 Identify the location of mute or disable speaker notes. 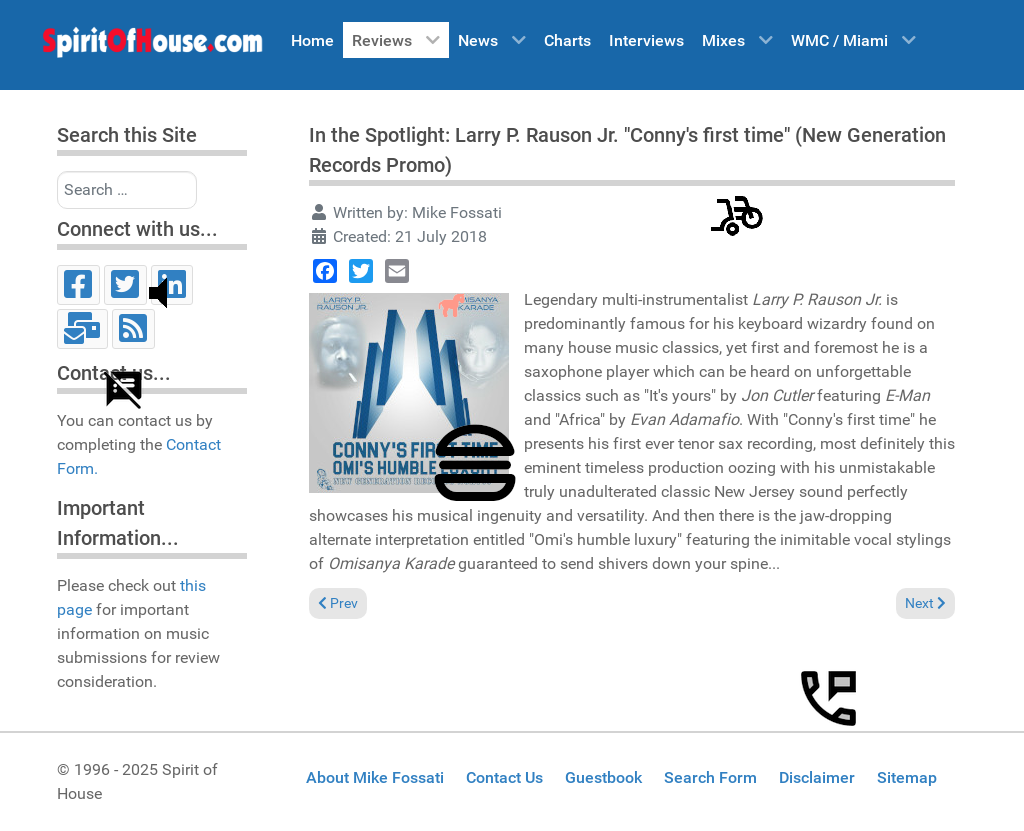
(124, 389).